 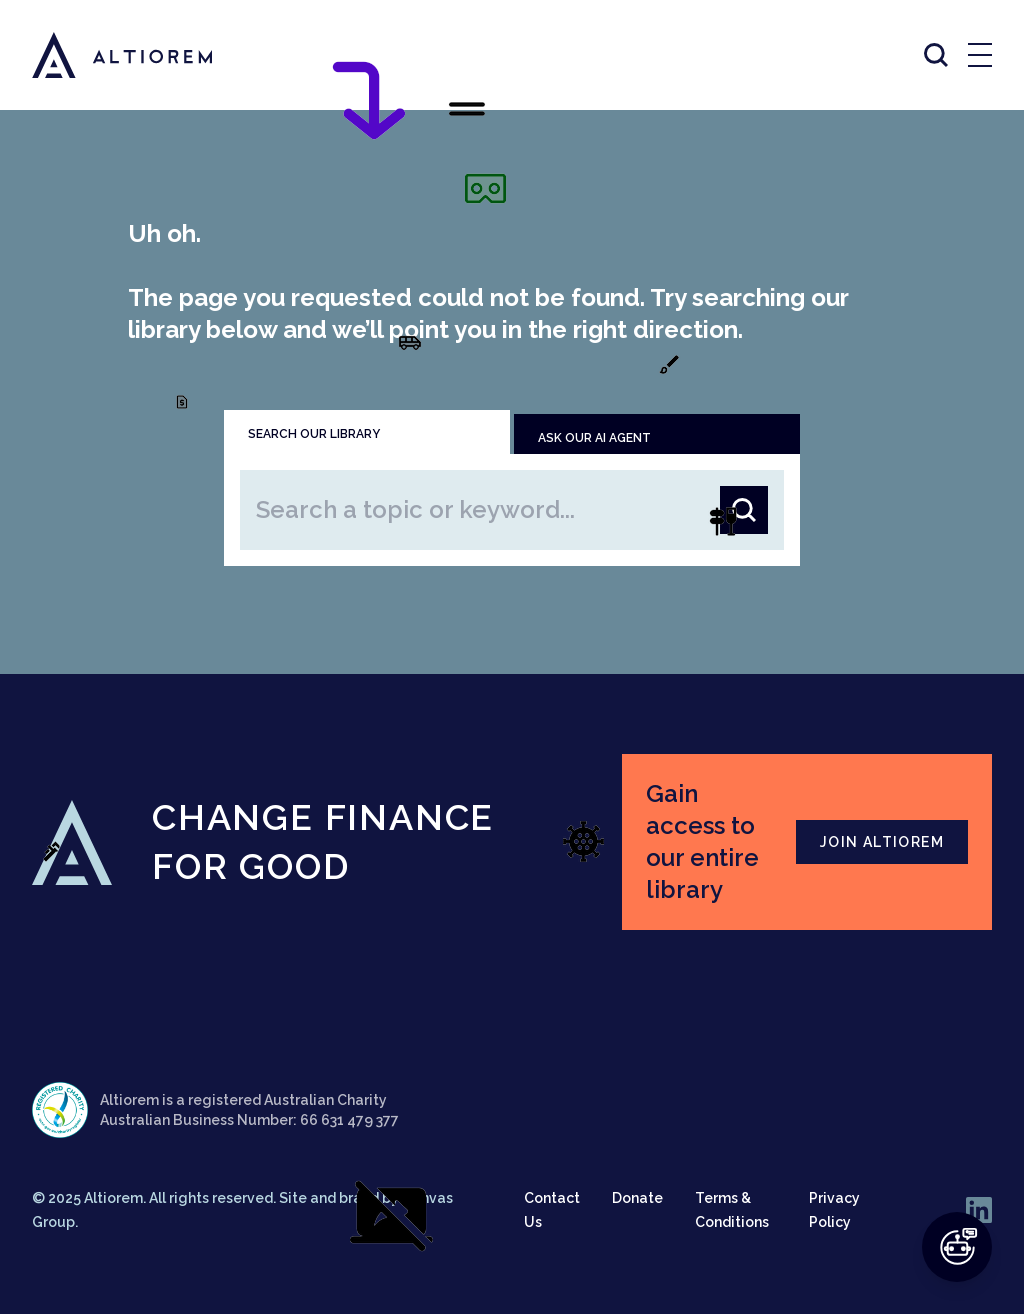 I want to click on navigate to the next line or section below, so click(x=369, y=98).